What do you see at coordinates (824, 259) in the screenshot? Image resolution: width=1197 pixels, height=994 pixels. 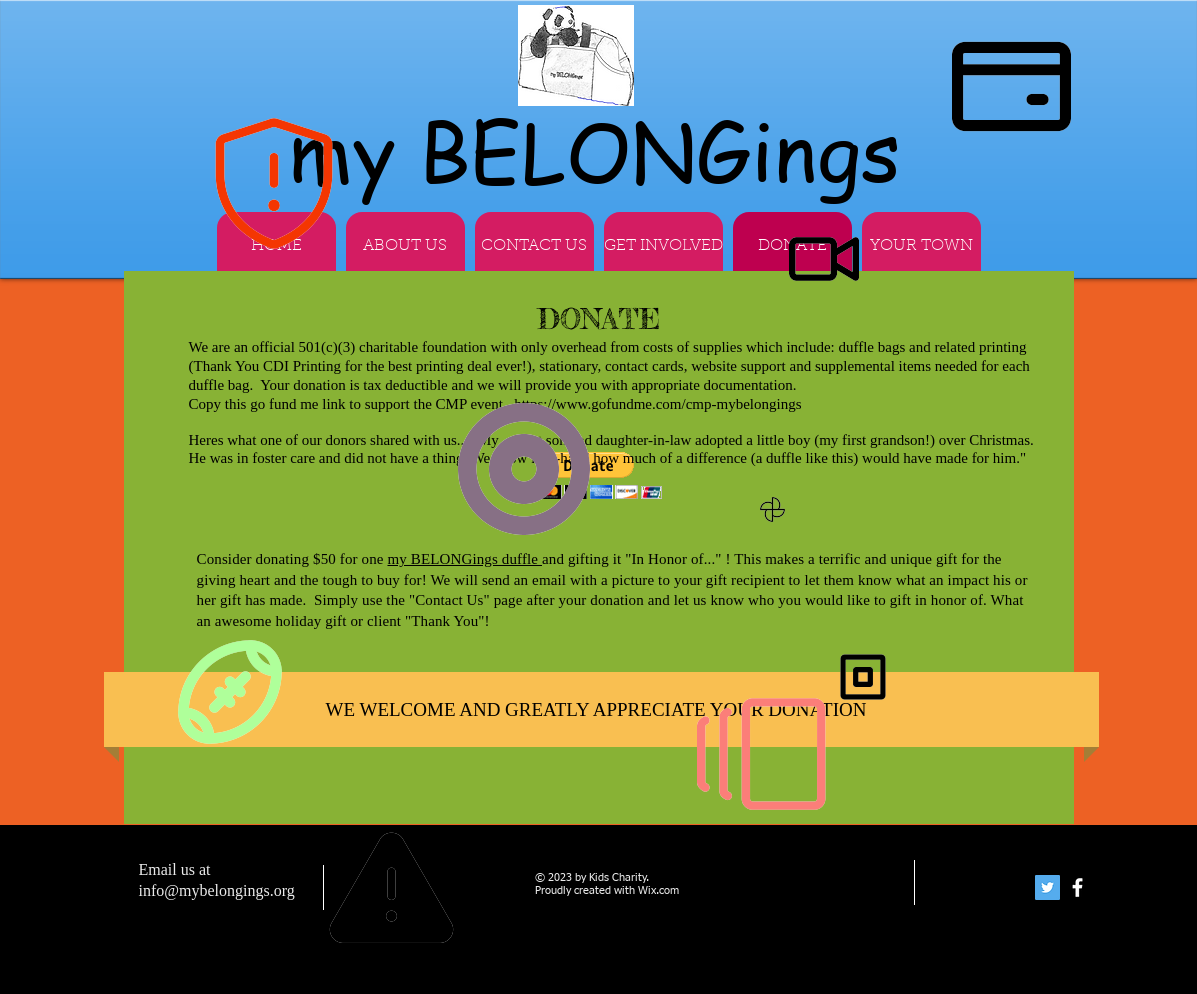 I see `start a video call` at bounding box center [824, 259].